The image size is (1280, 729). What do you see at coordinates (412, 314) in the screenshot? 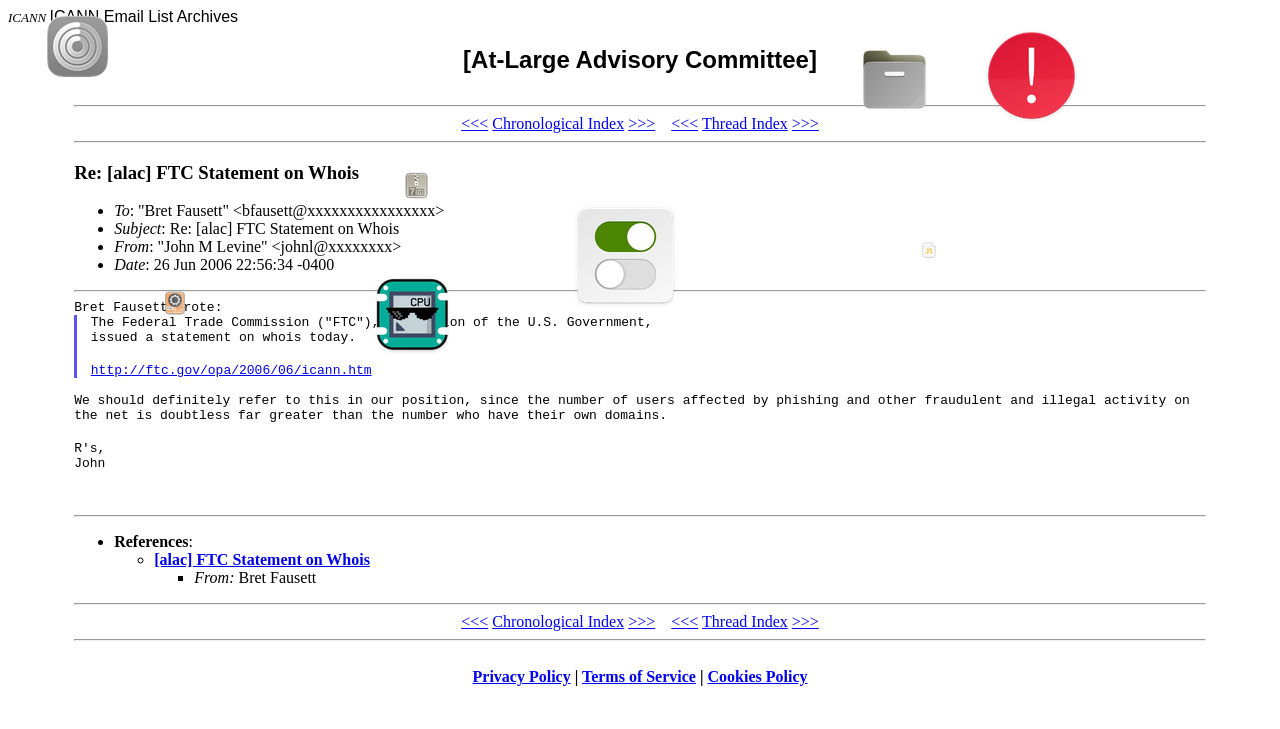
I see `open GPU Screen Recorder application` at bounding box center [412, 314].